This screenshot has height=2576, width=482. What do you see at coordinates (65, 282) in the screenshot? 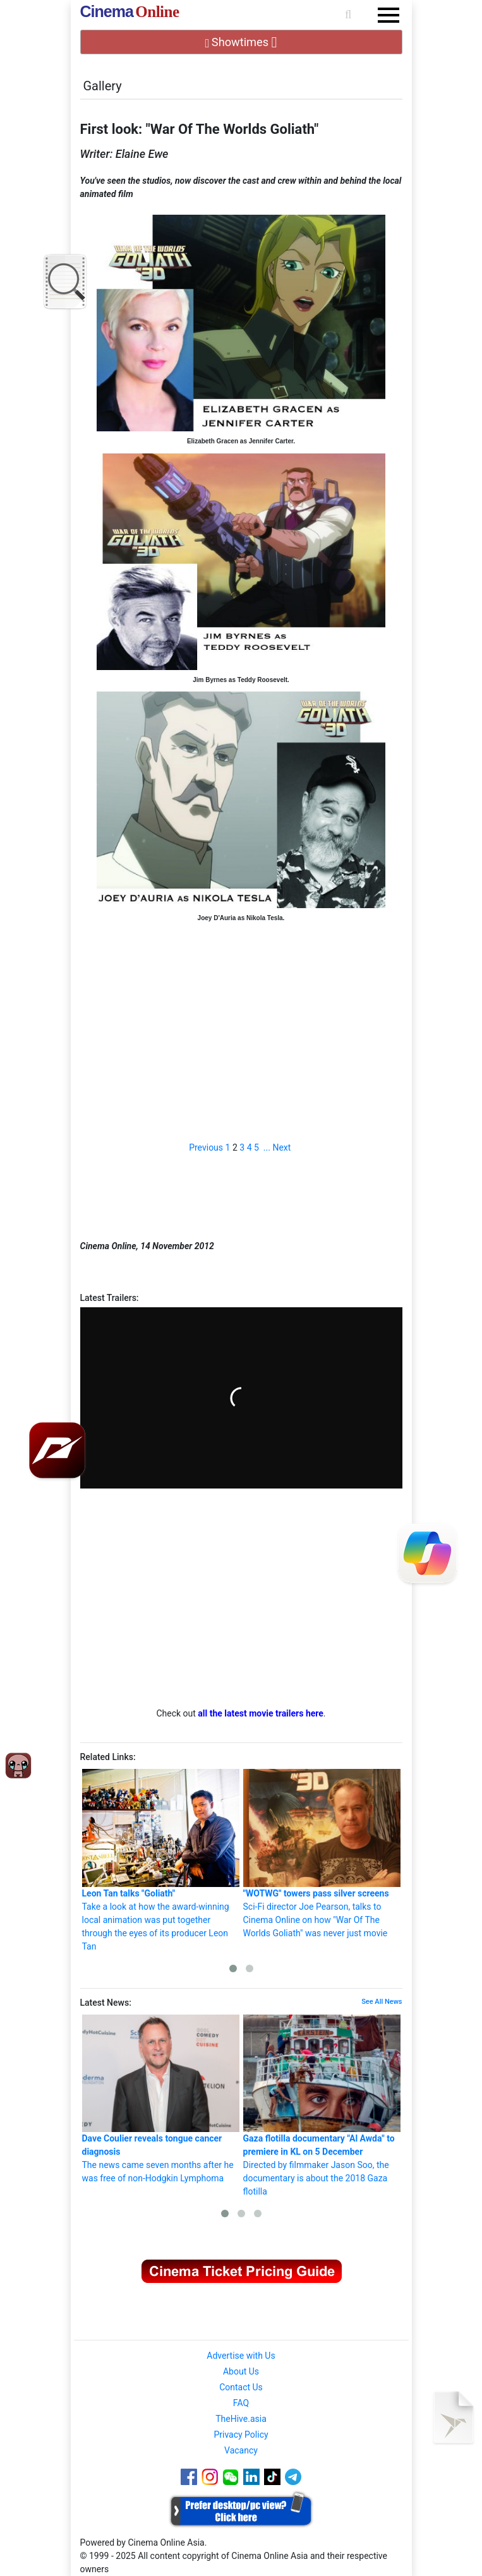
I see `open system logs viewer` at bounding box center [65, 282].